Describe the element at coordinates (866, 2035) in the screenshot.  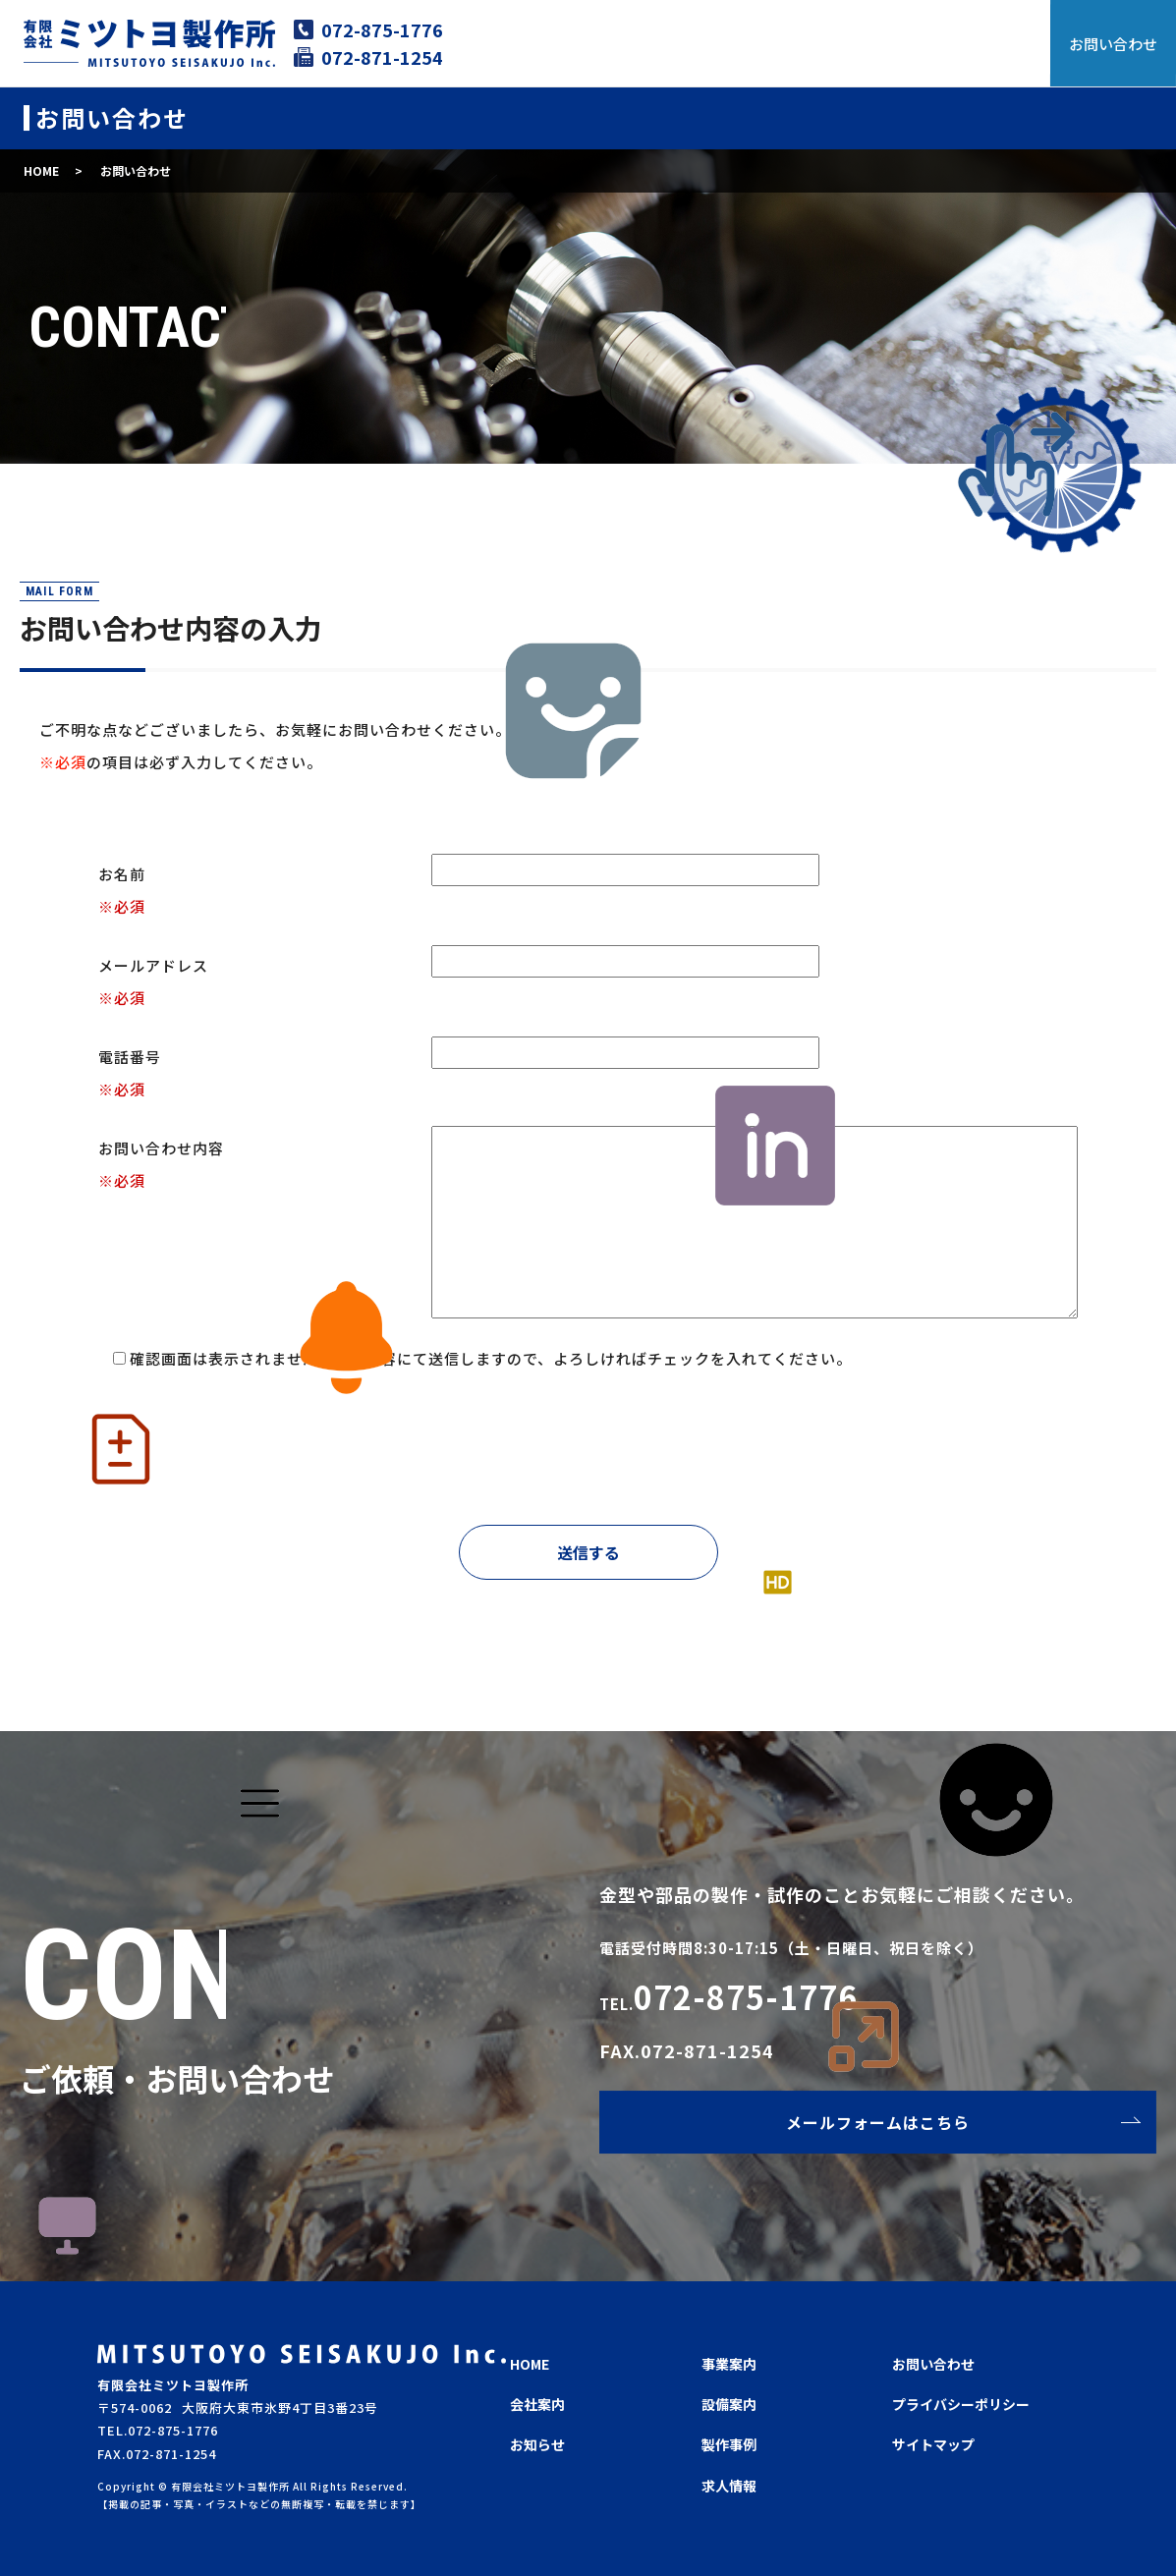
I see `maximize window to full screen` at that location.